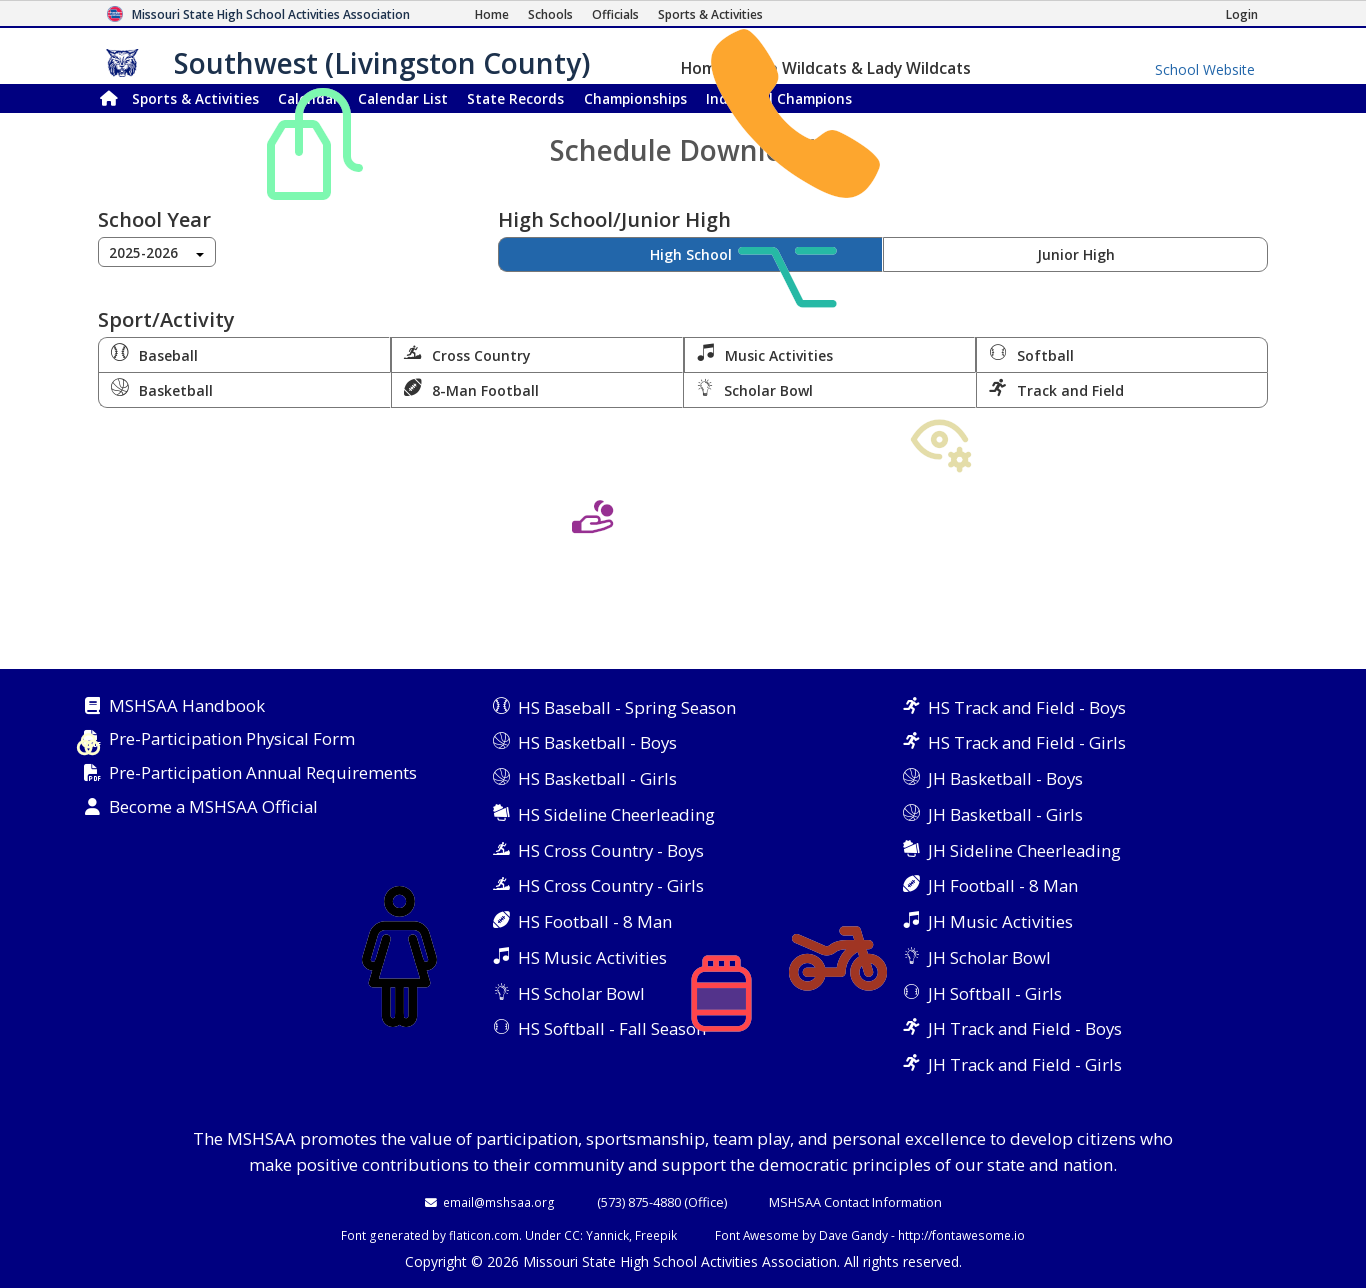  Describe the element at coordinates (838, 960) in the screenshot. I see `select motorcycle as vehicle type` at that location.